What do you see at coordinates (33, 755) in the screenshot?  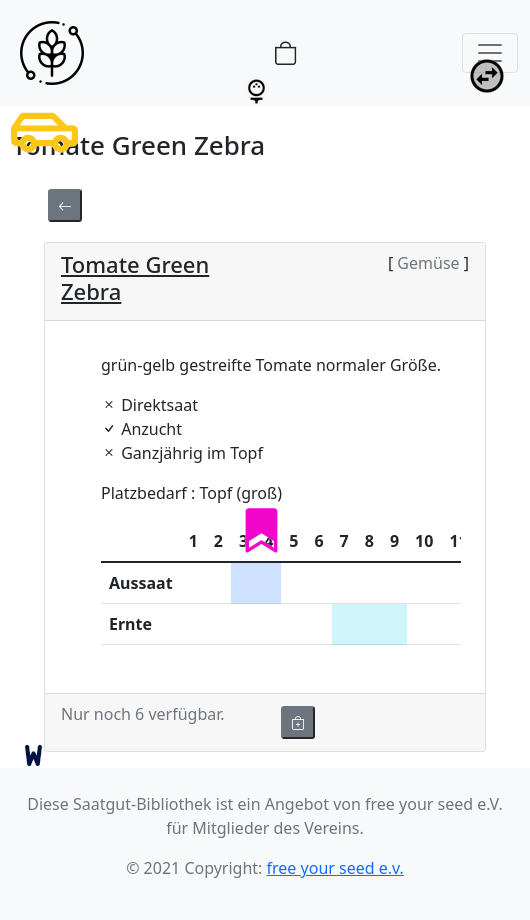 I see `indicates a word or text-related feature` at bounding box center [33, 755].